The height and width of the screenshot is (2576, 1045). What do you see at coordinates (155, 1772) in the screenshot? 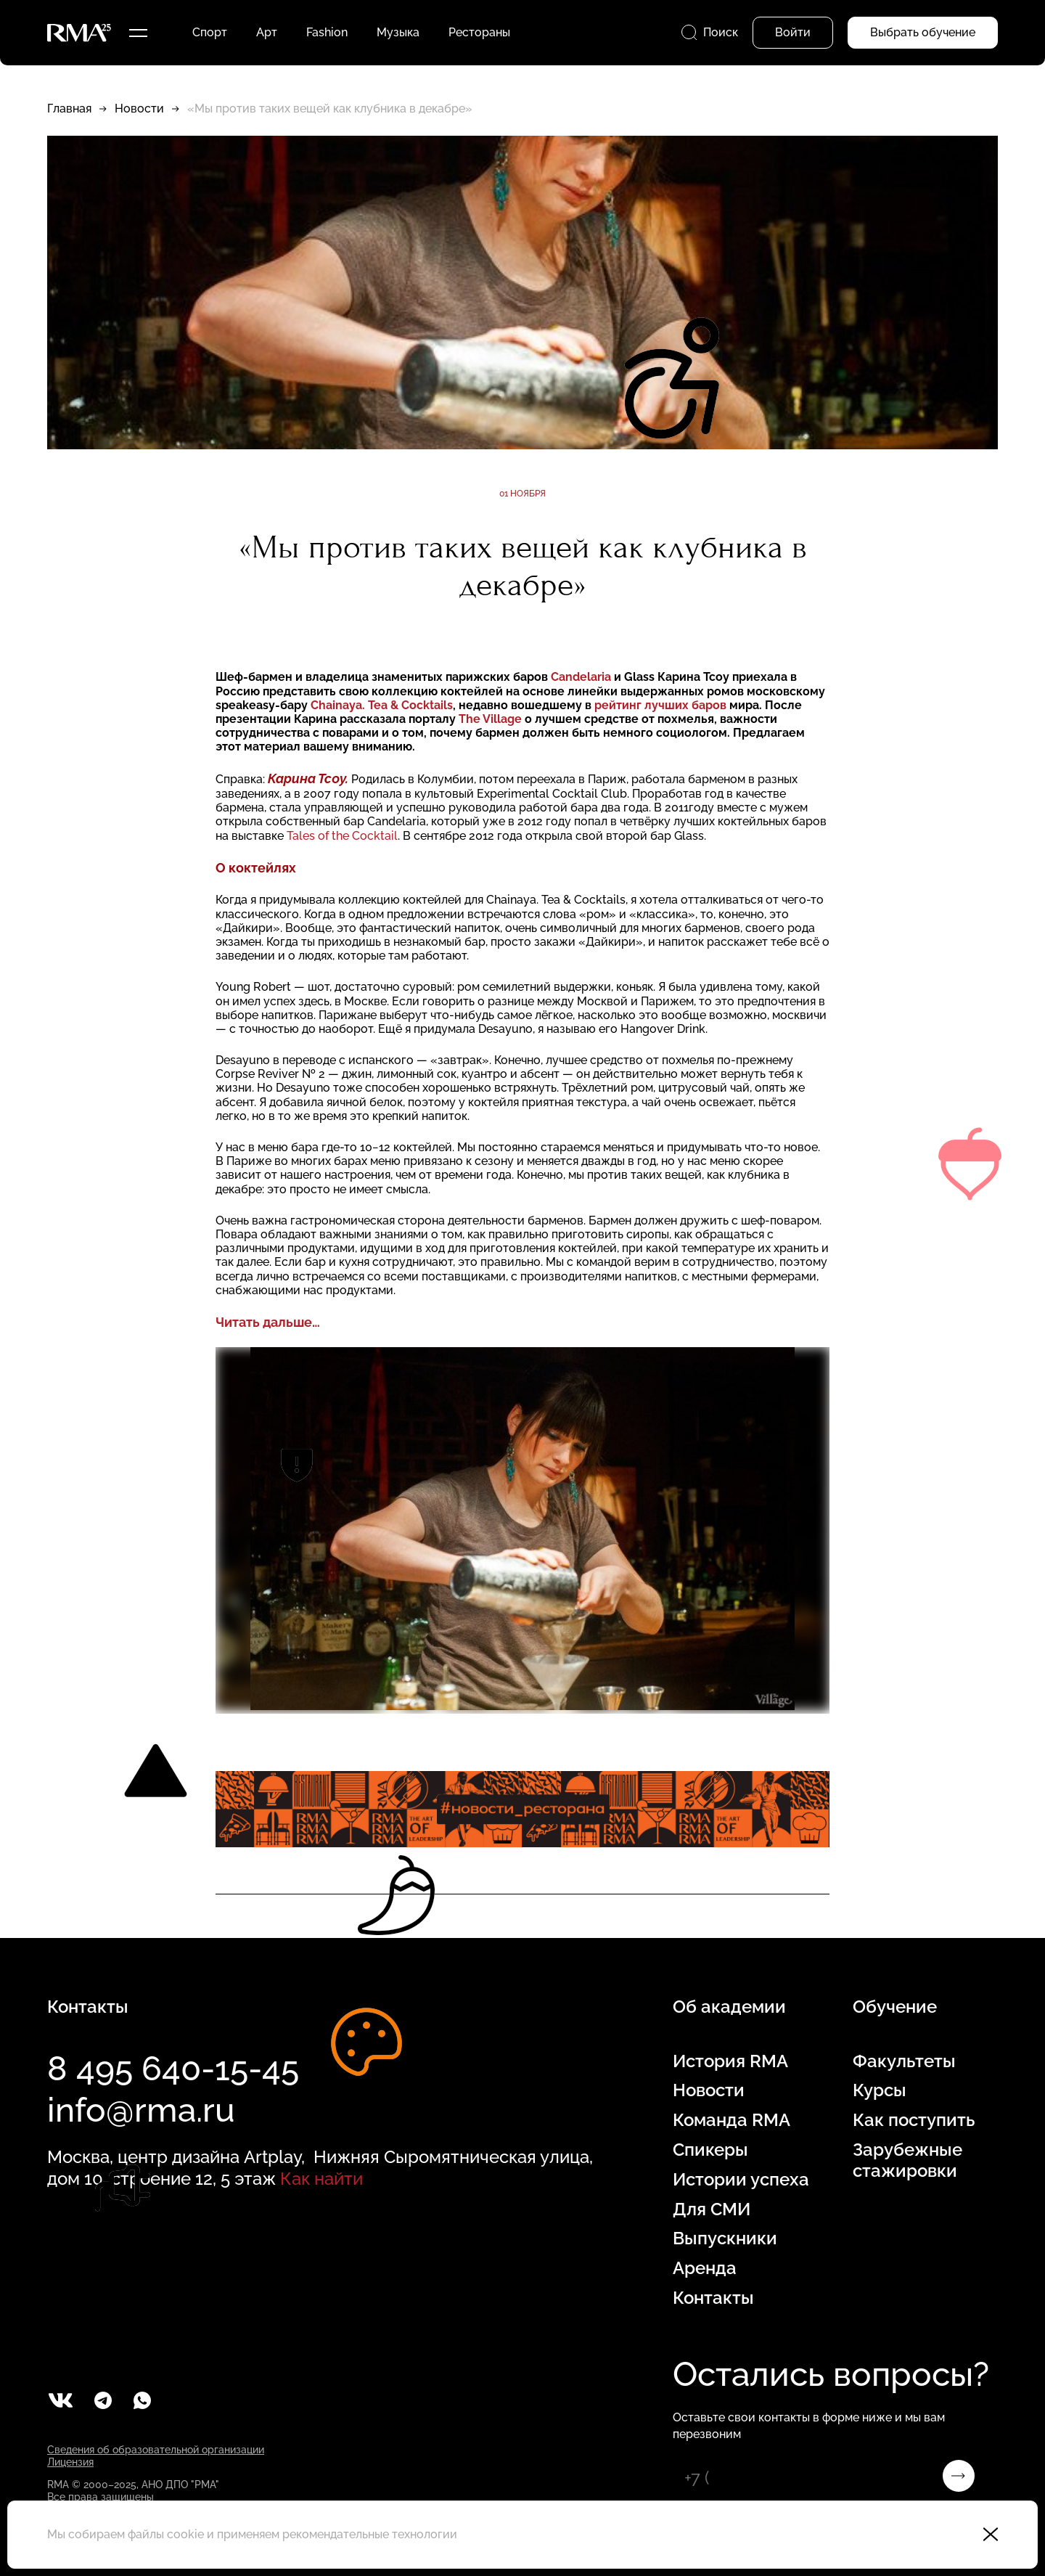
I see `vercel platform logo` at bounding box center [155, 1772].